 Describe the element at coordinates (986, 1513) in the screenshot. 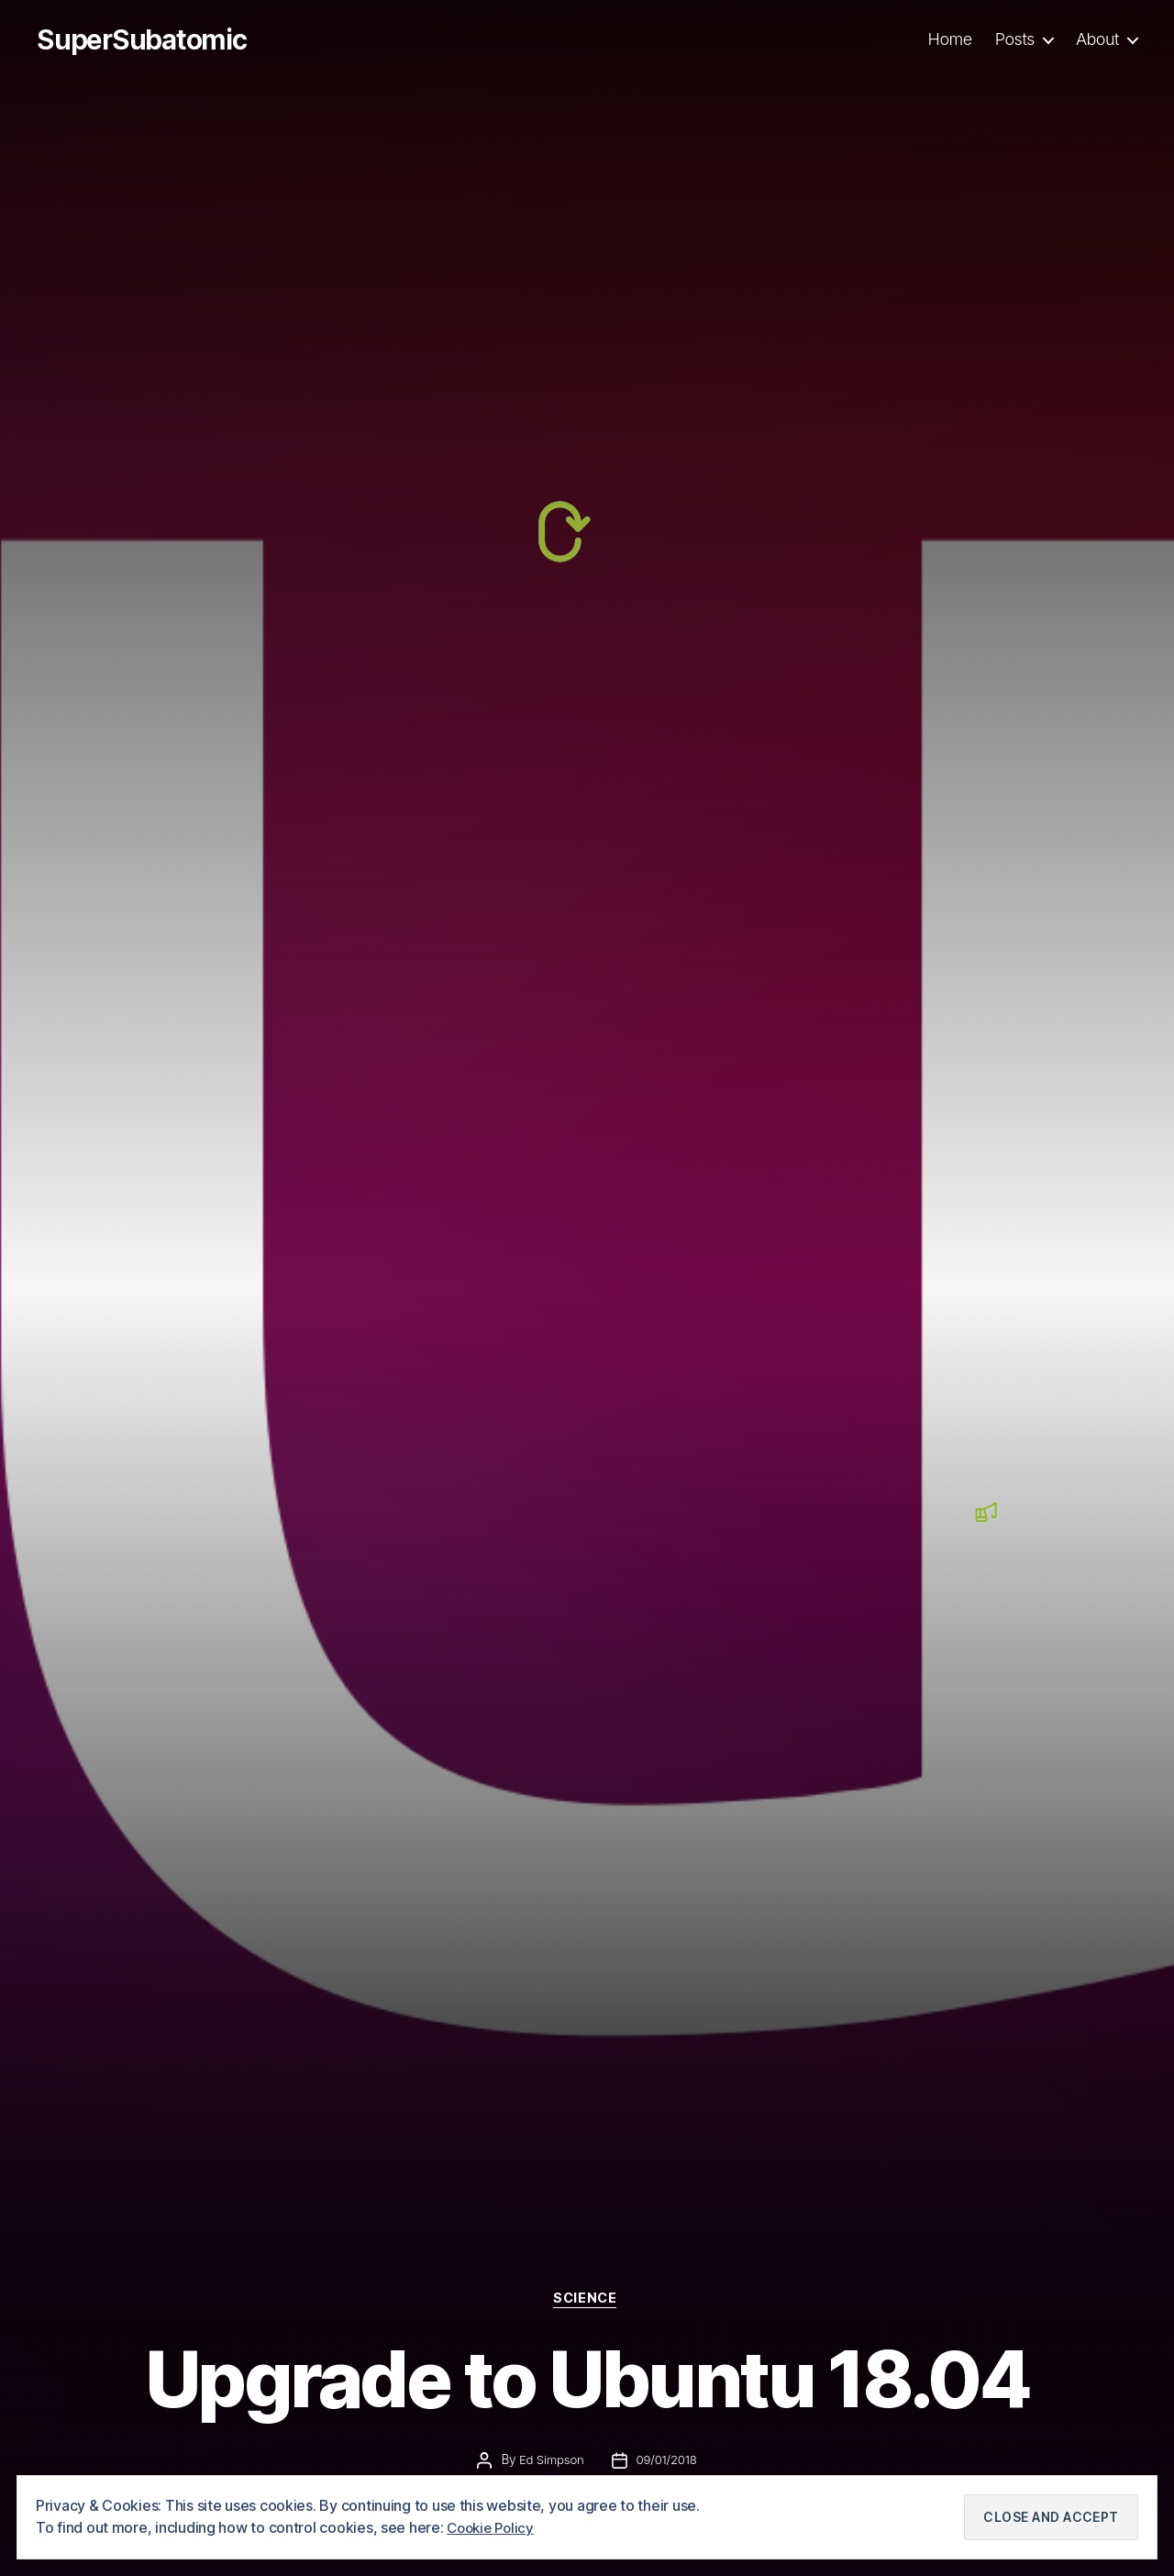

I see `construction or building in progress` at that location.